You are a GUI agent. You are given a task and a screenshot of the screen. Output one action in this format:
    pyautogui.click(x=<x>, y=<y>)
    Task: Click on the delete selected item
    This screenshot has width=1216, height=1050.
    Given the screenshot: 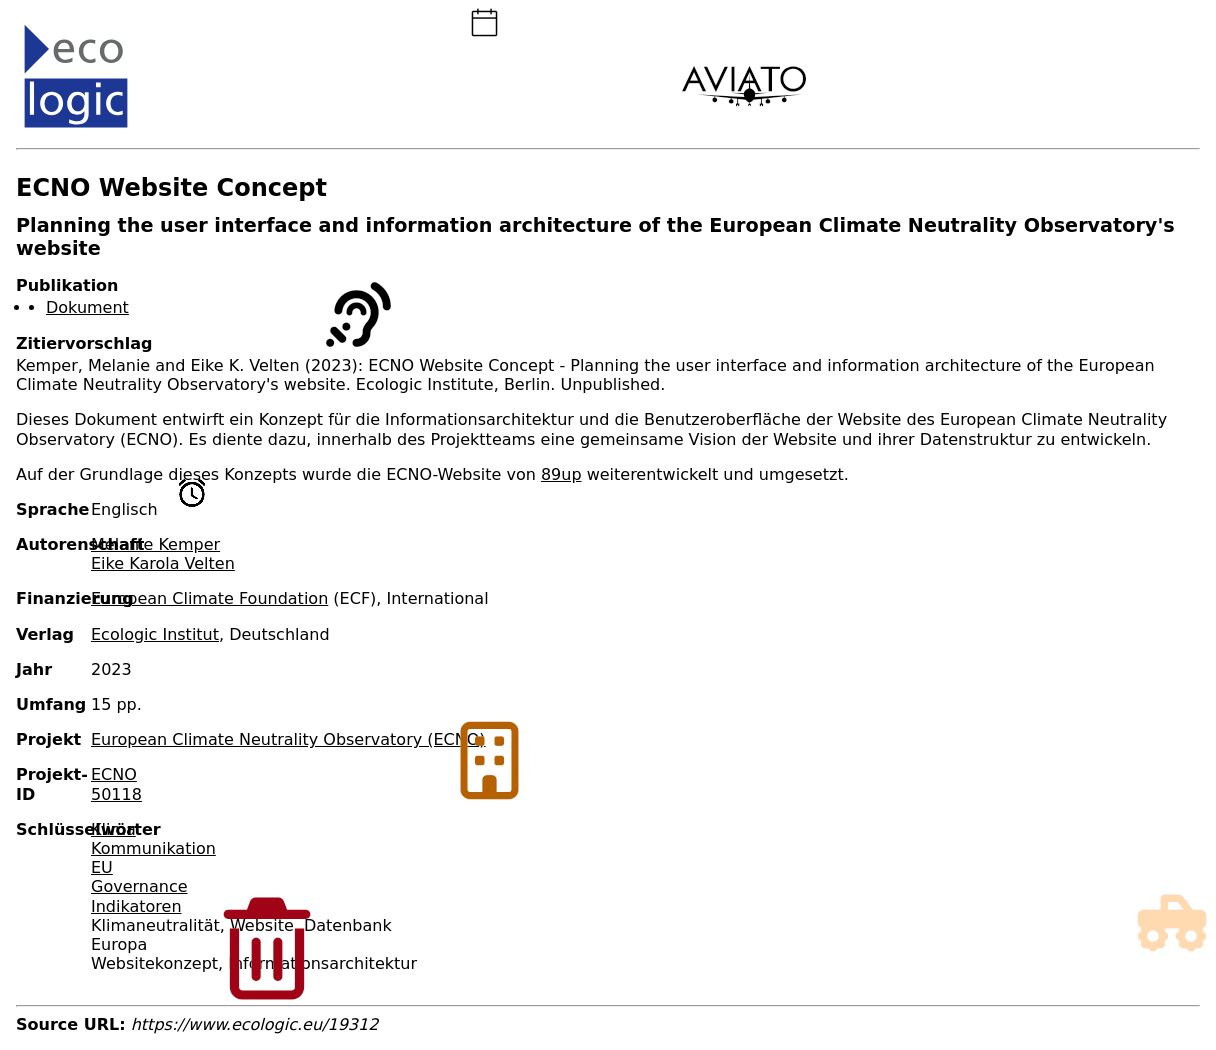 What is the action you would take?
    pyautogui.click(x=267, y=950)
    